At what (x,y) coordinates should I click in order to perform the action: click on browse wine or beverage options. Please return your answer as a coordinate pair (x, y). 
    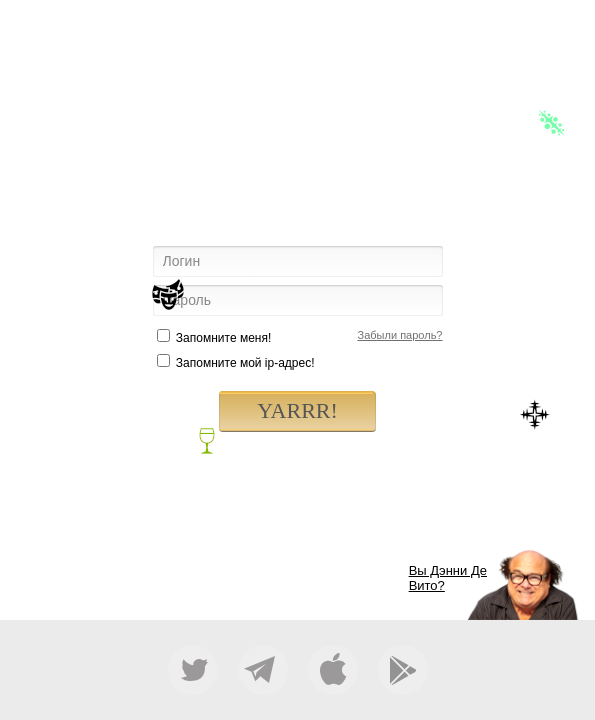
    Looking at the image, I should click on (207, 441).